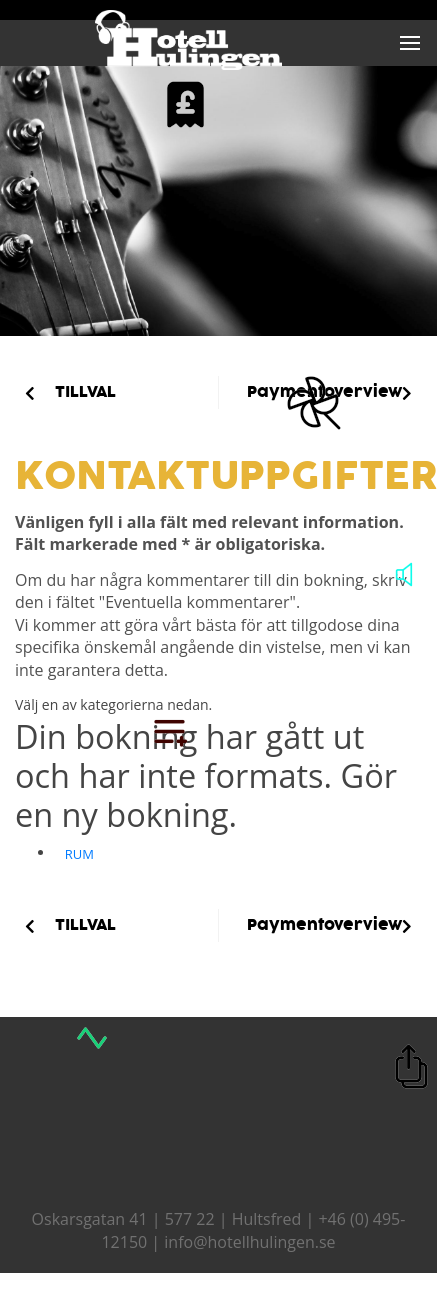 This screenshot has width=437, height=1296. Describe the element at coordinates (411, 1066) in the screenshot. I see `share or export multiple items` at that location.